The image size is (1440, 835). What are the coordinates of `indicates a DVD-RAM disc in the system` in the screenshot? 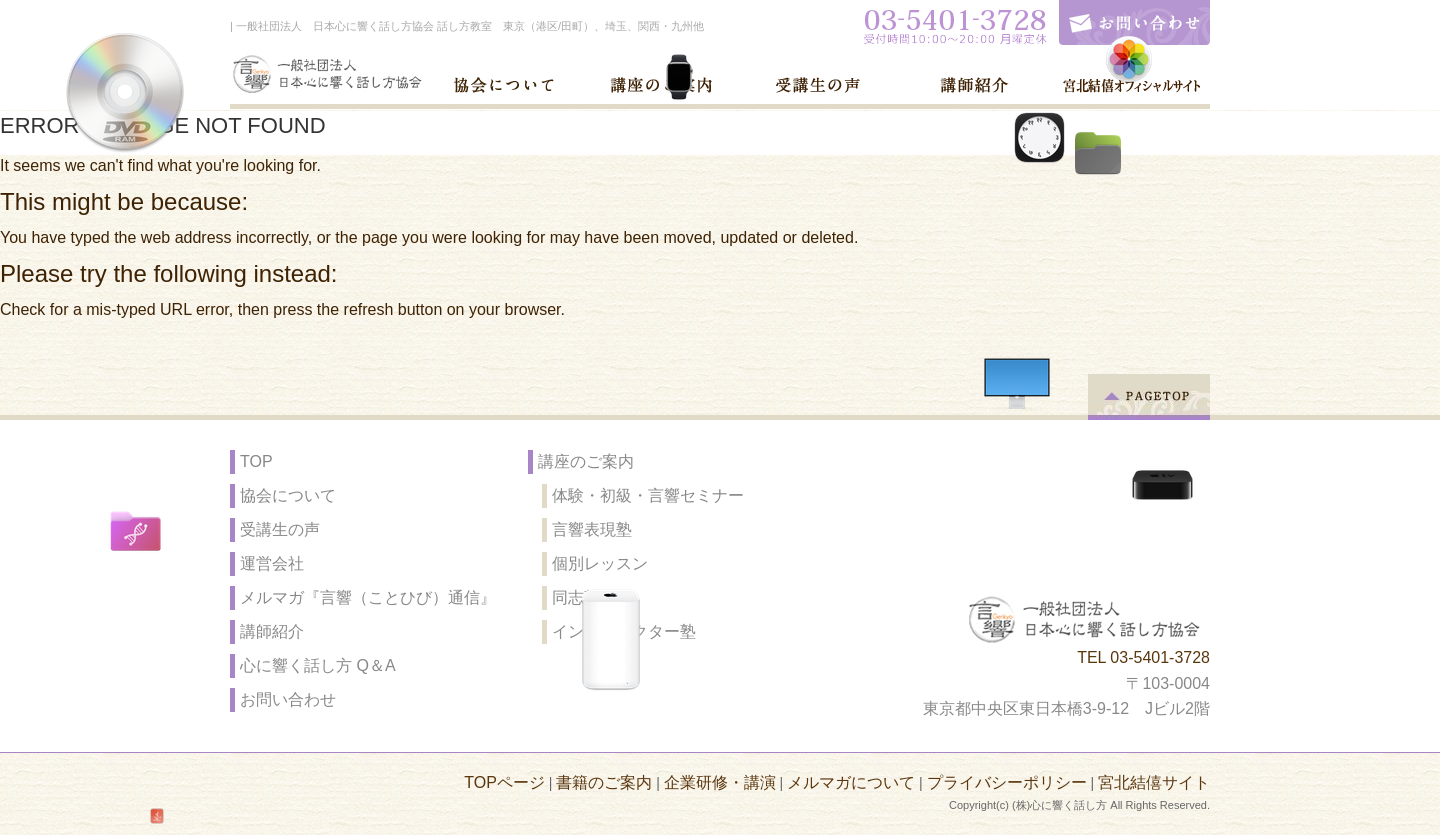 It's located at (125, 94).